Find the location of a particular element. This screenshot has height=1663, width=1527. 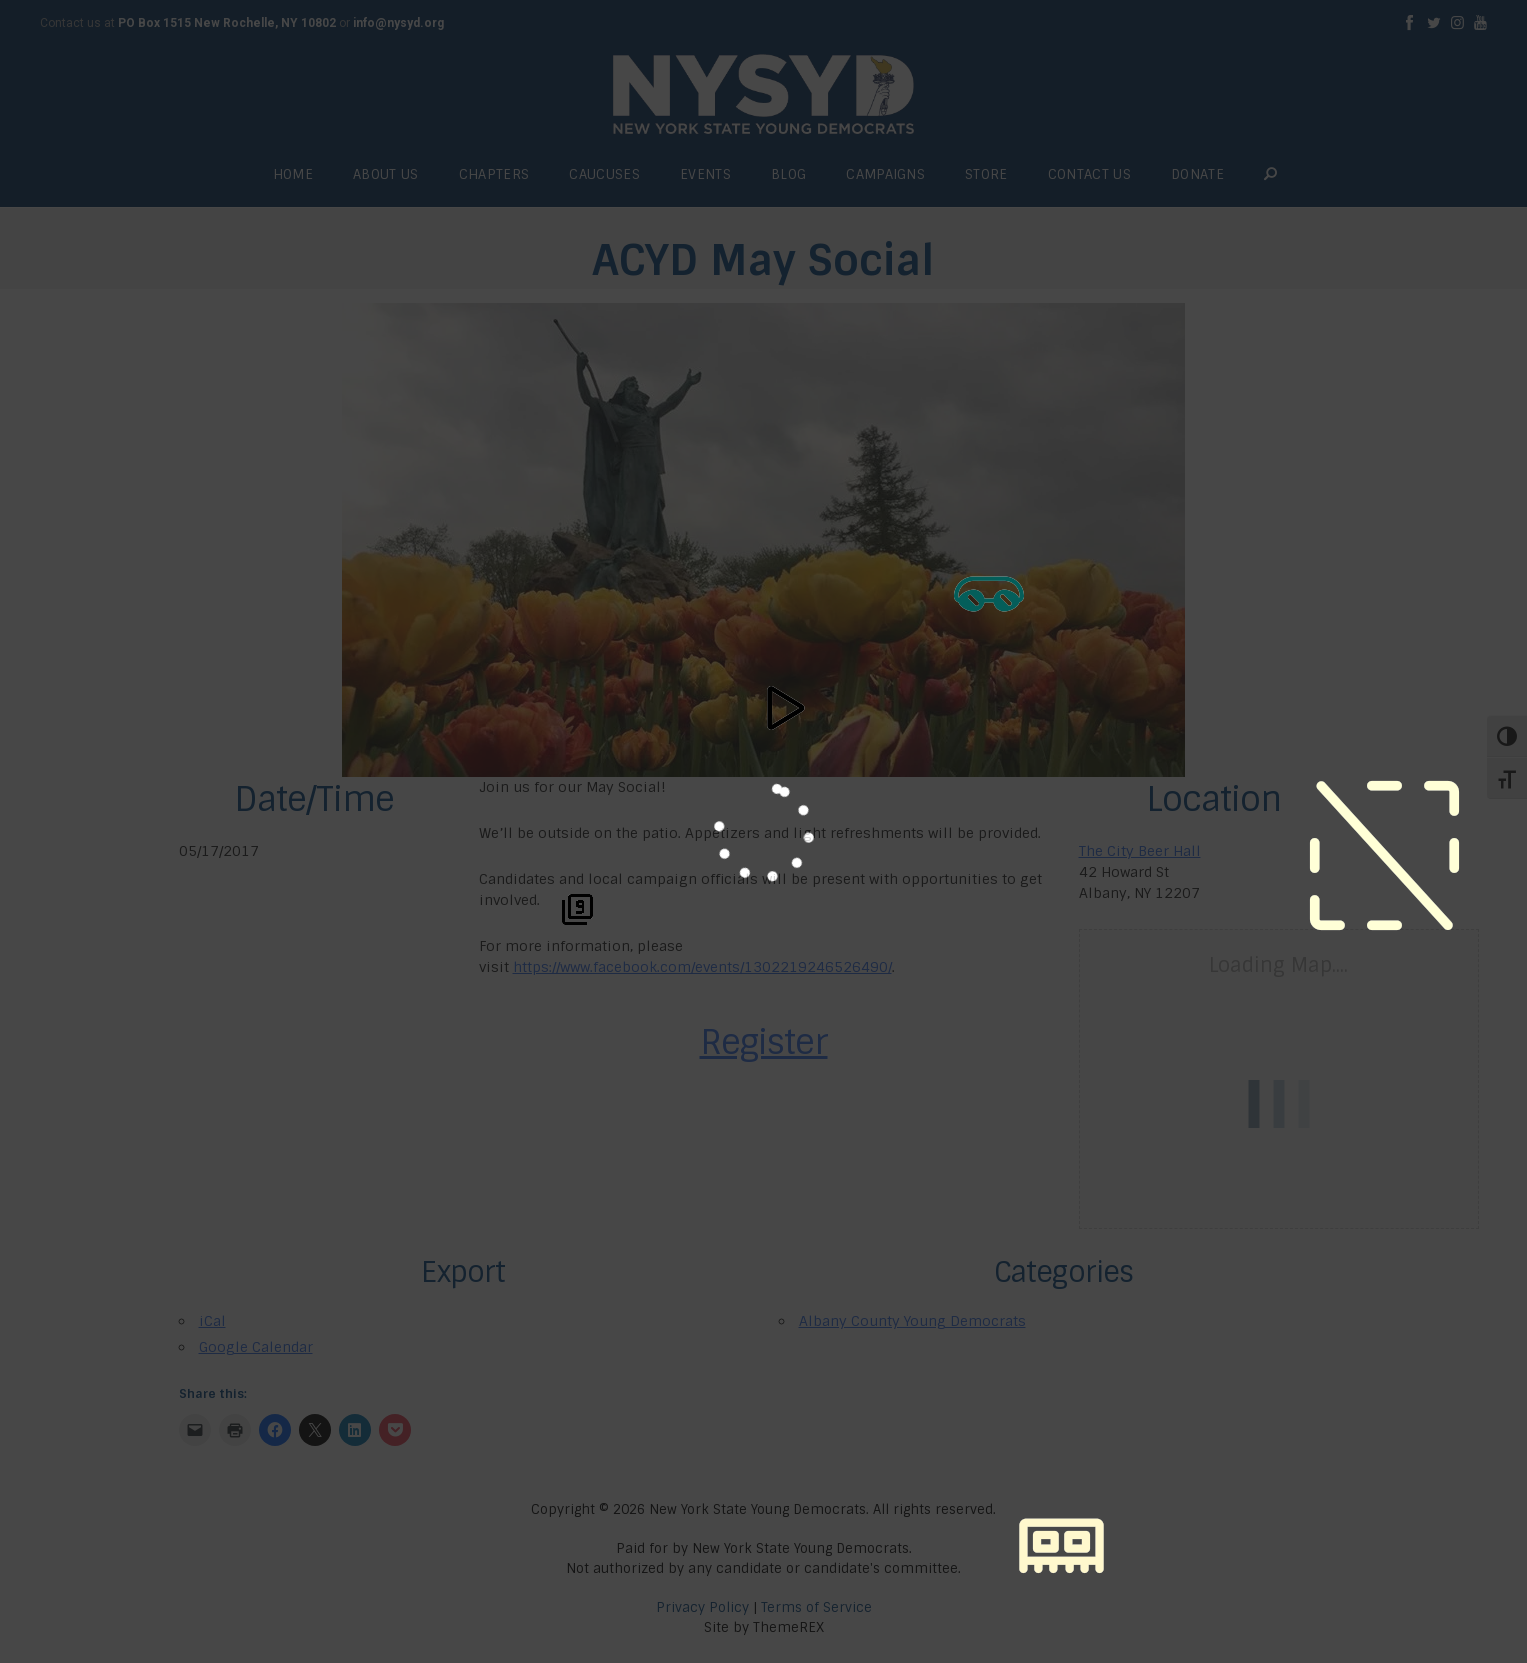

disable selection mode is located at coordinates (1384, 855).